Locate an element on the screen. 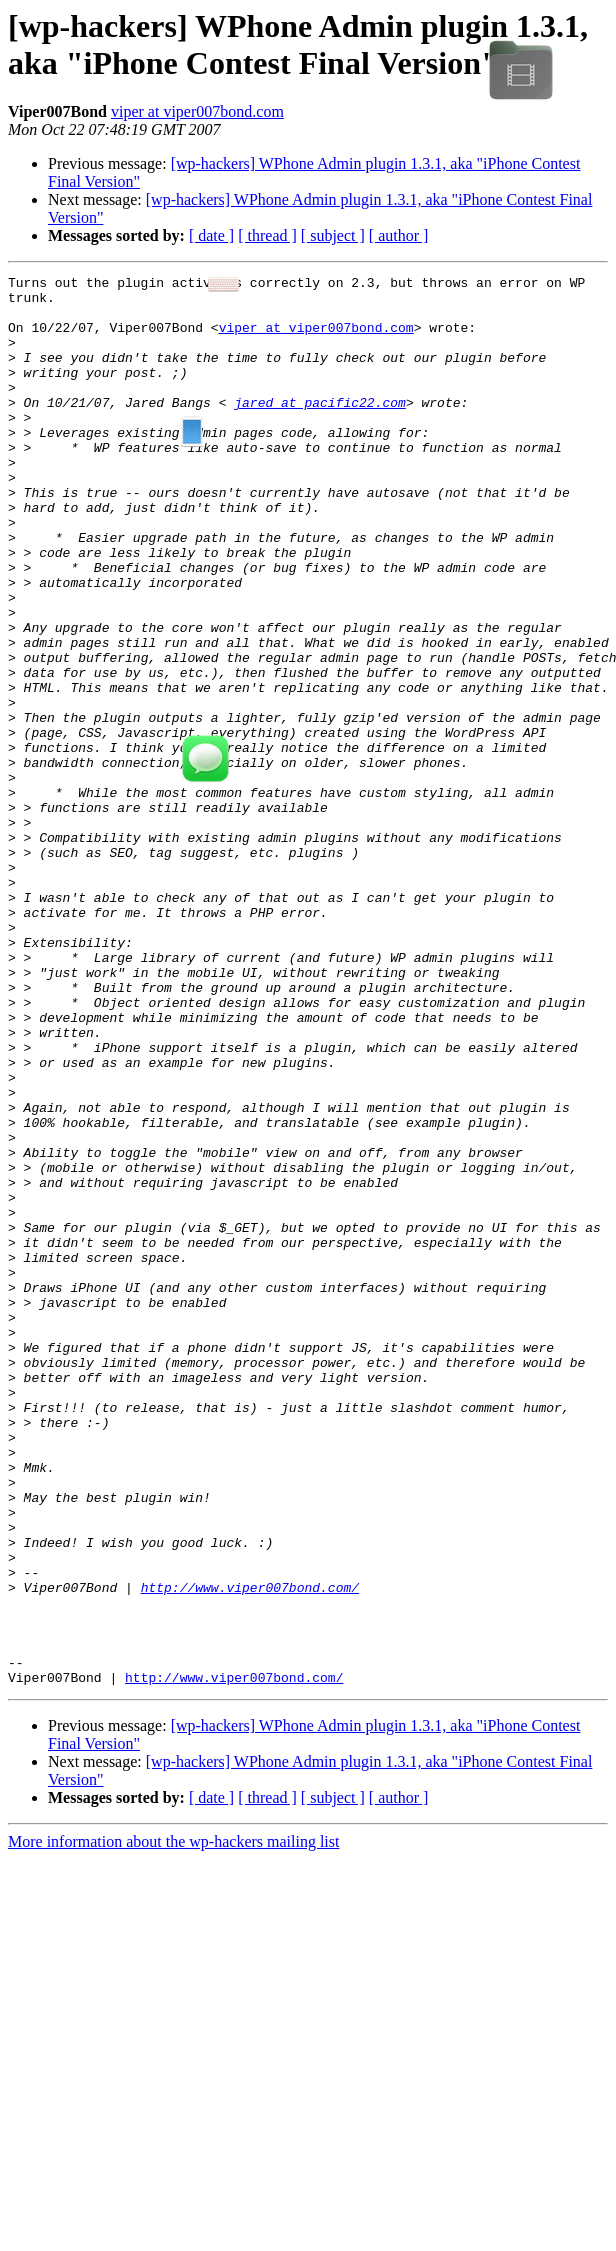  indicates a connected iPad Mini device is located at coordinates (192, 429).